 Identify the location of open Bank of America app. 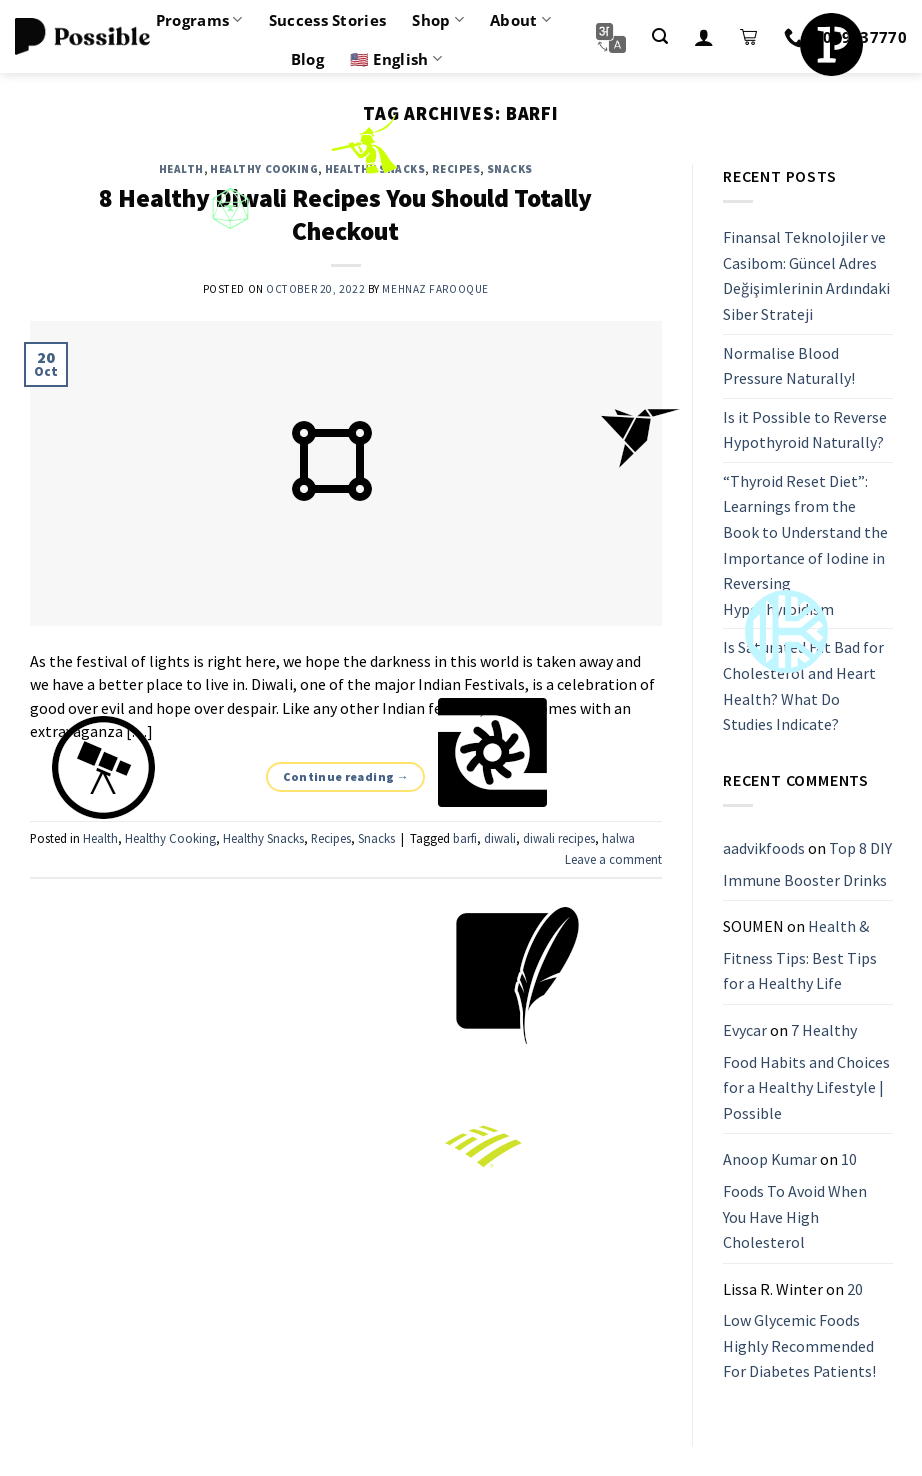
(483, 1146).